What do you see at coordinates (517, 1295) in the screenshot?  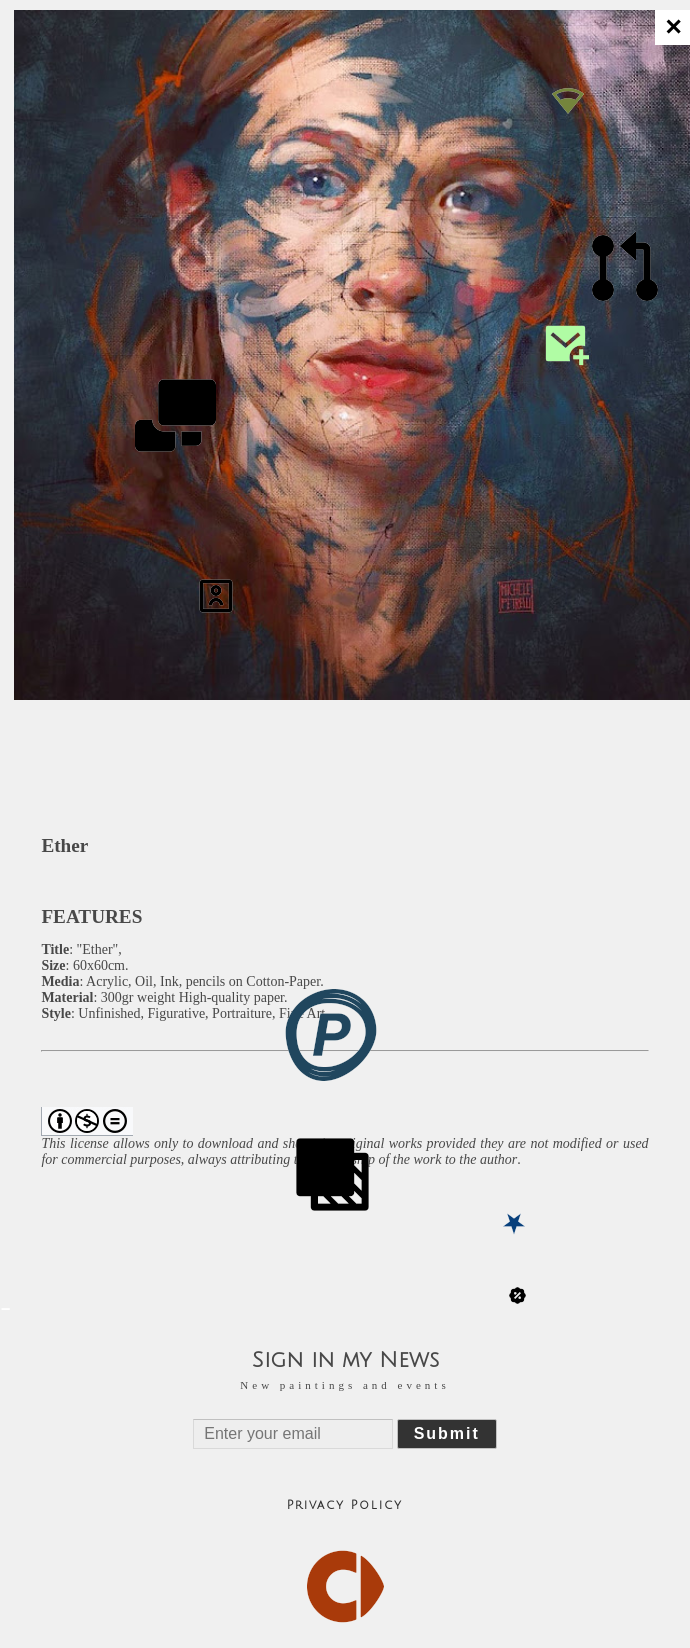 I see `view available discounts or promotions` at bounding box center [517, 1295].